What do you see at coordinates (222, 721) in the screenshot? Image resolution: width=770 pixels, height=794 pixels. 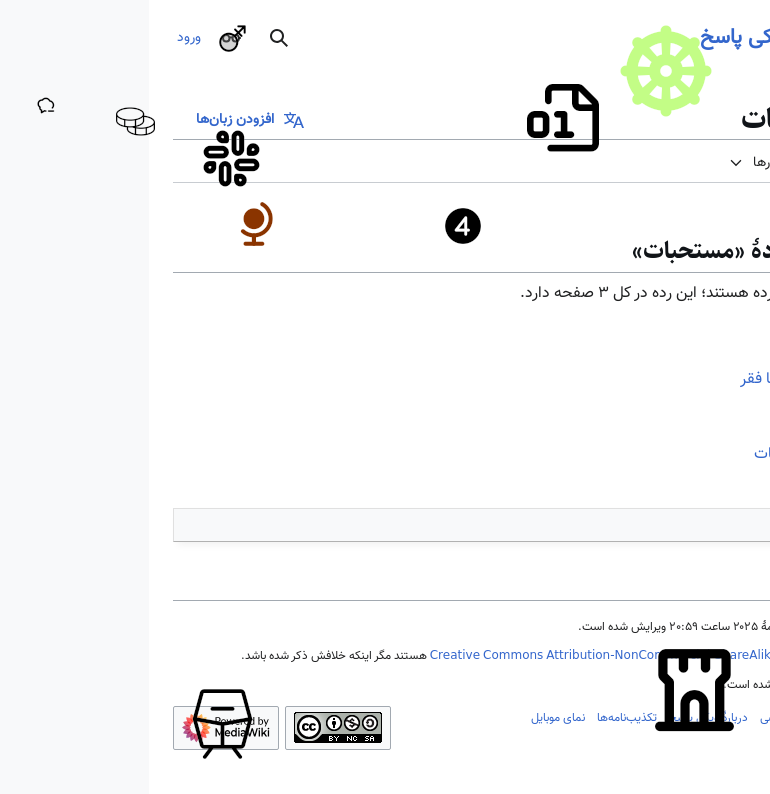 I see `view regional train schedules` at bounding box center [222, 721].